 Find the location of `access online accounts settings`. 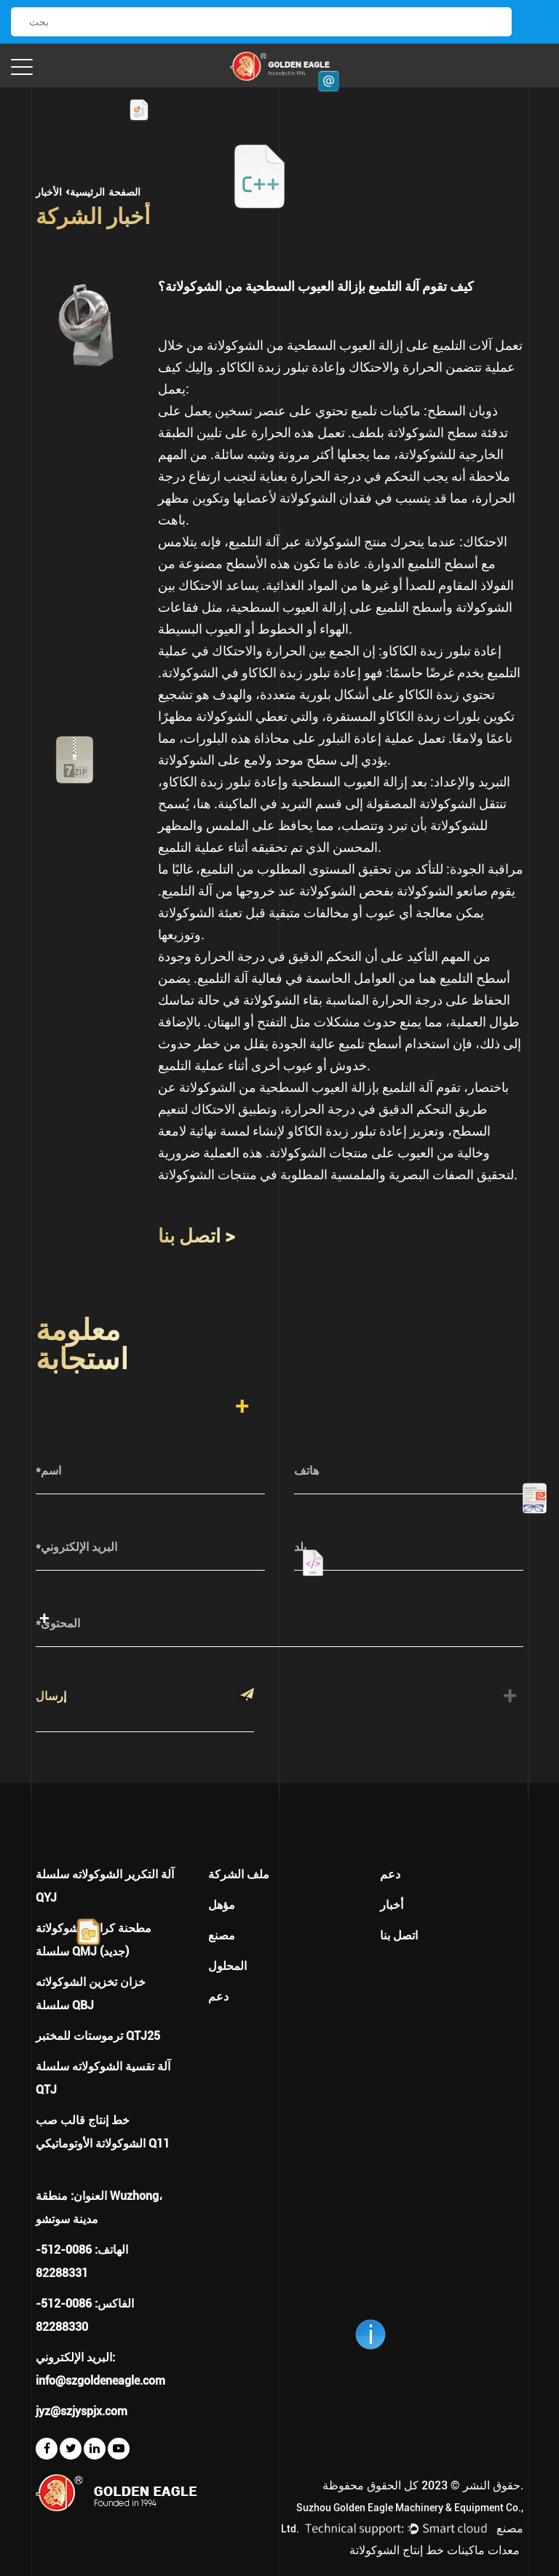

access online accounts settings is located at coordinates (328, 81).